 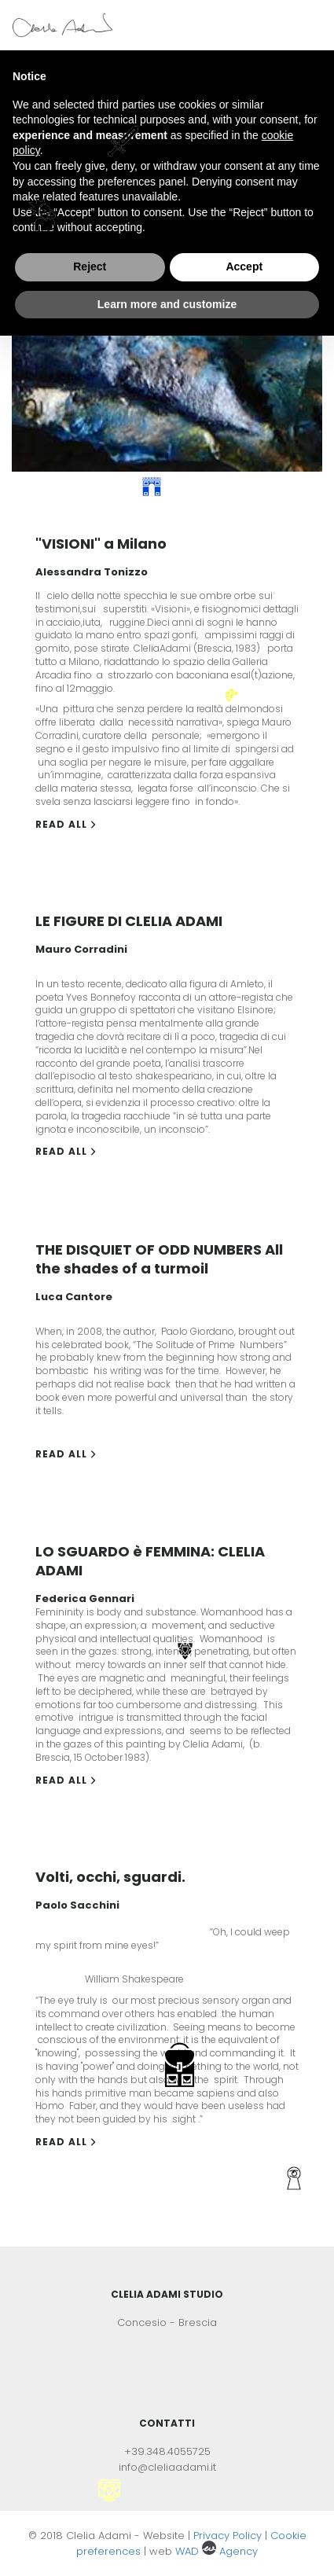 What do you see at coordinates (232, 695) in the screenshot?
I see `grab or drag an item` at bounding box center [232, 695].